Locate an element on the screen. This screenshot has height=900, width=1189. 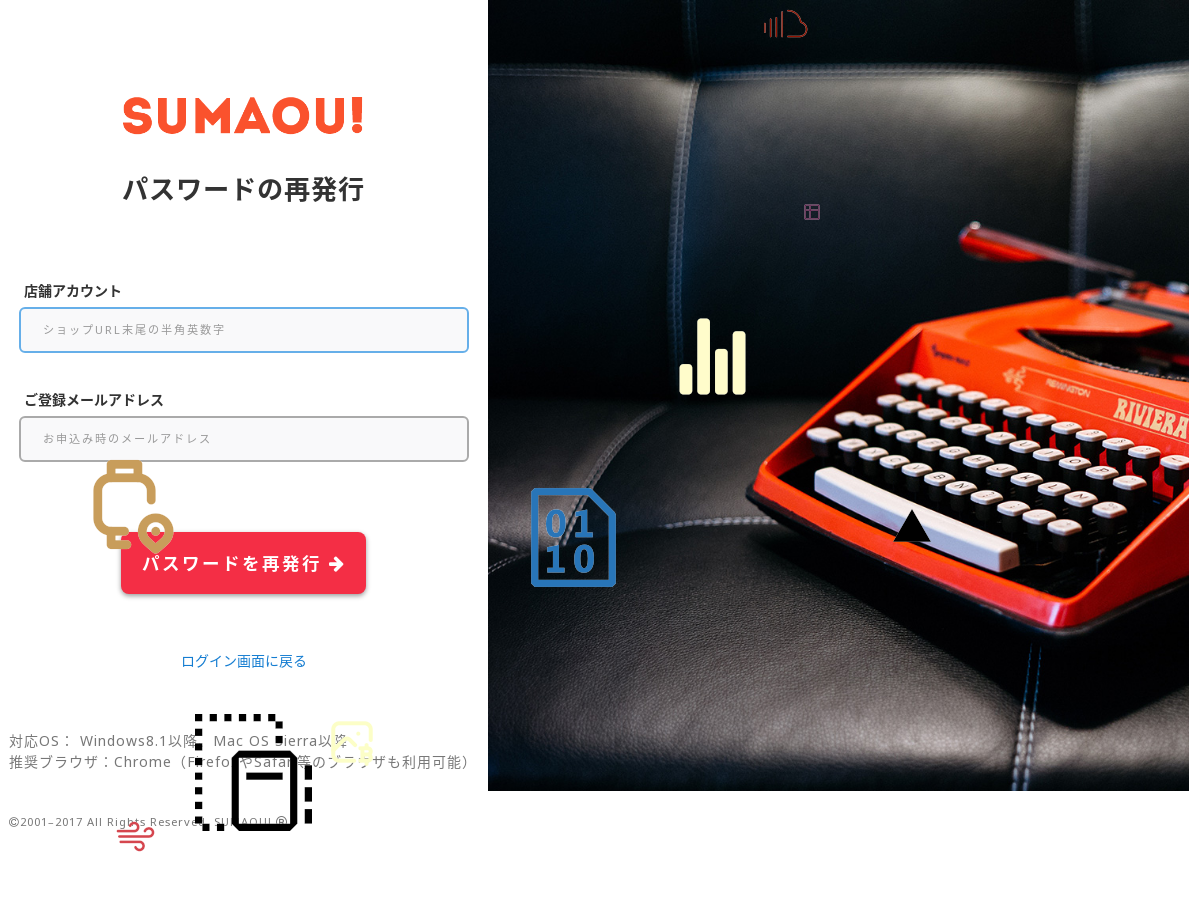
view or open a binary file is located at coordinates (573, 537).